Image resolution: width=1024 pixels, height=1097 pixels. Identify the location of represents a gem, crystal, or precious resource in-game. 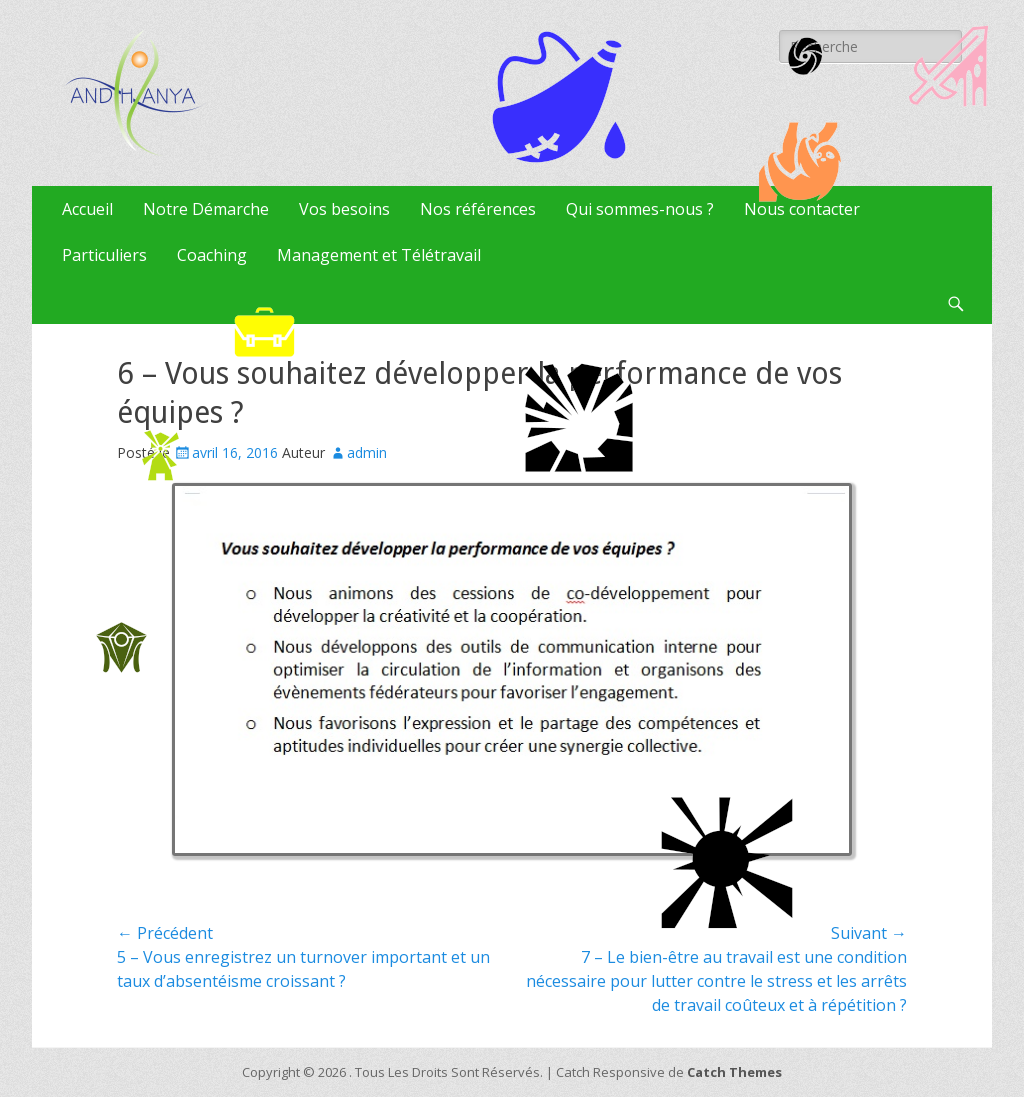
(121, 647).